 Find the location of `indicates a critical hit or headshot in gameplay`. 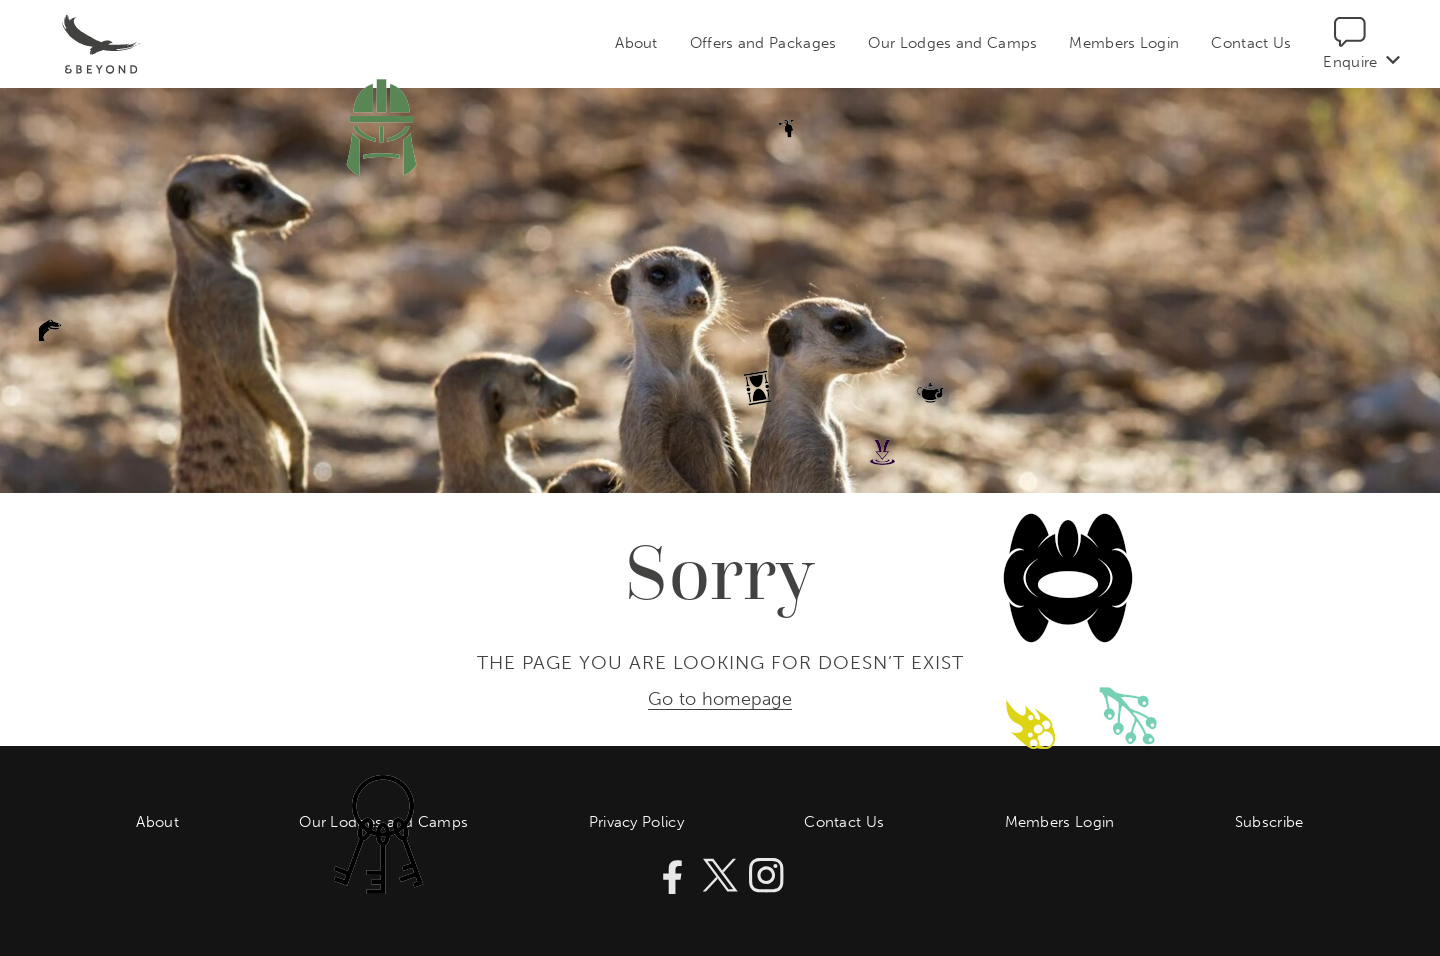

indicates a critical hit or headshot in gameplay is located at coordinates (786, 128).